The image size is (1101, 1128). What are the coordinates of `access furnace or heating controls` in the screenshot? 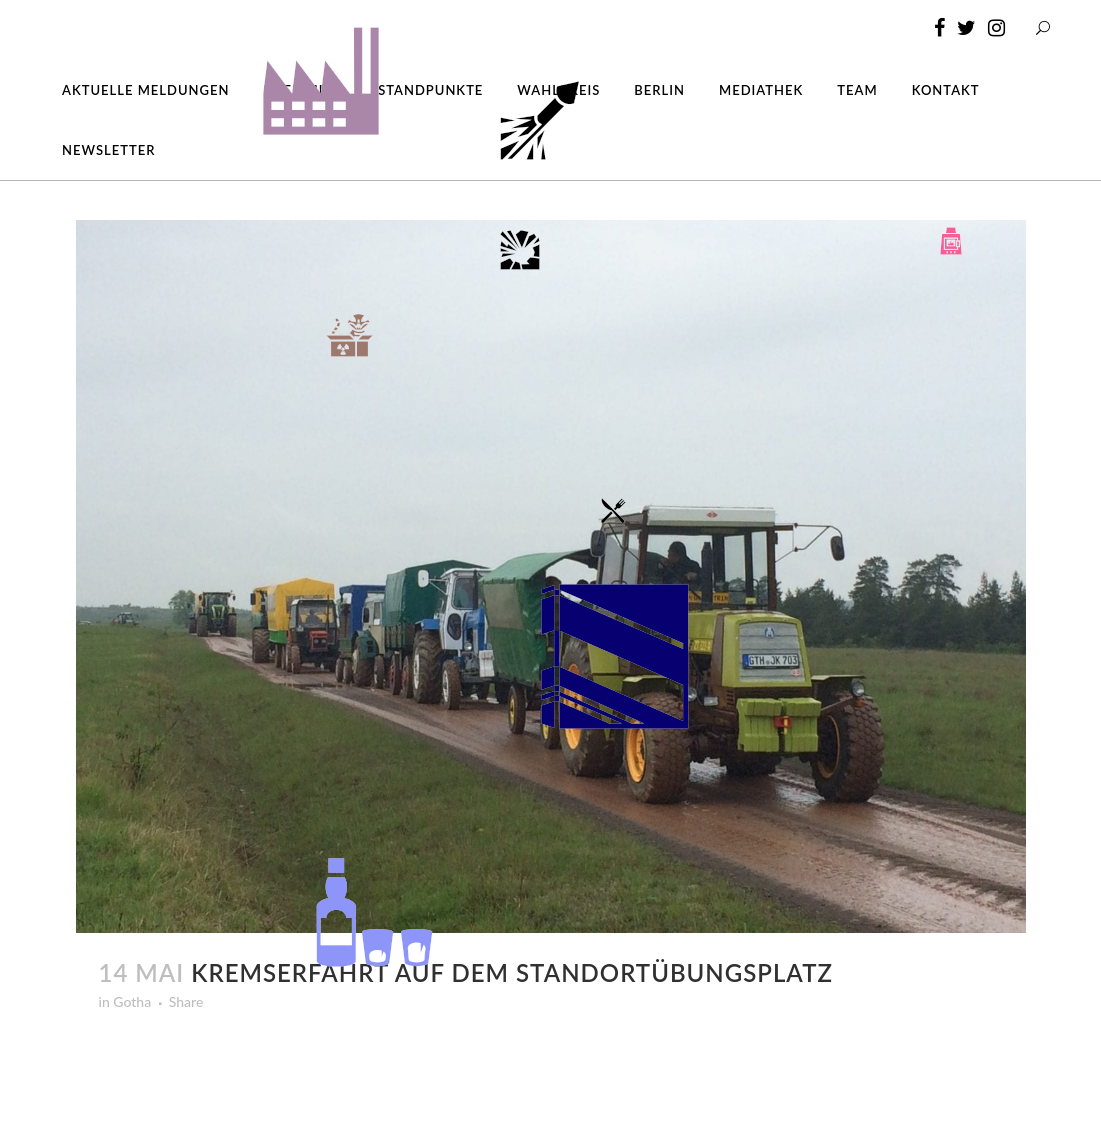 It's located at (951, 241).